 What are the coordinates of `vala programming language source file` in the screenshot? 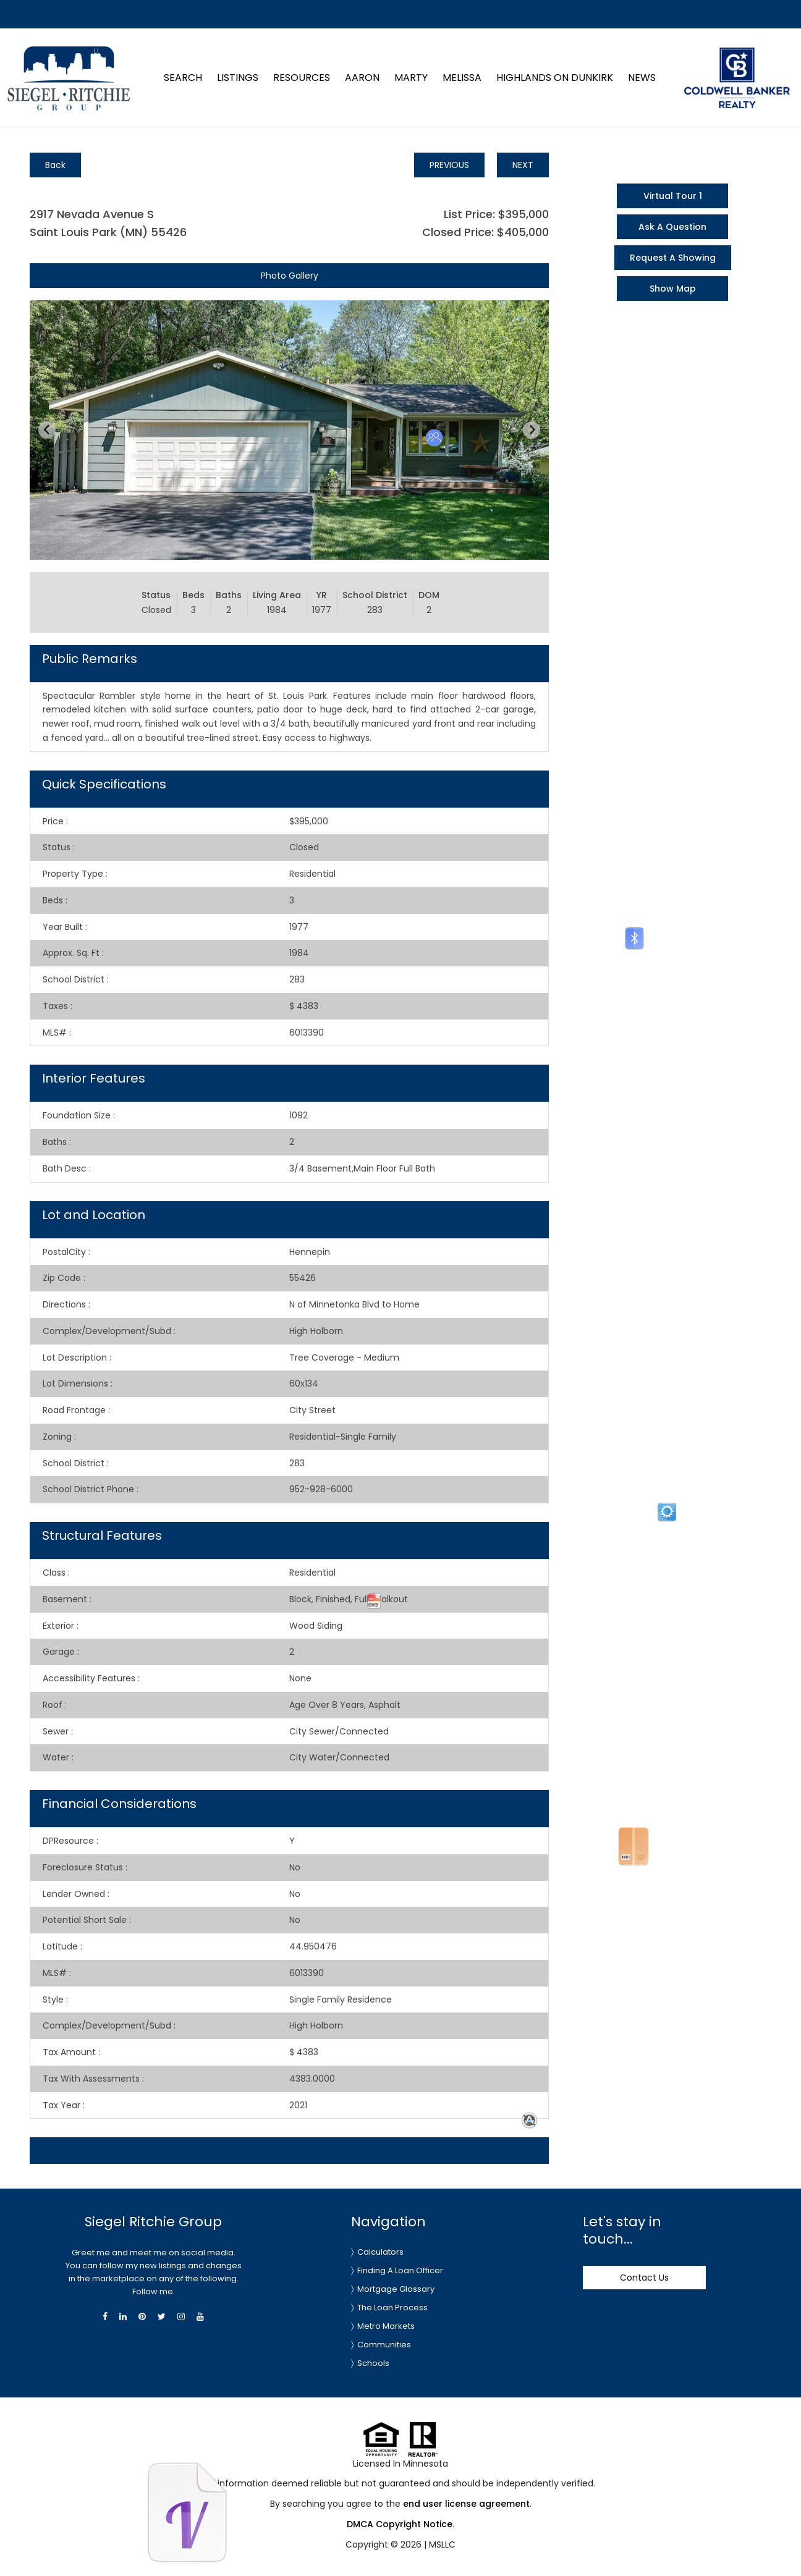 It's located at (187, 2512).